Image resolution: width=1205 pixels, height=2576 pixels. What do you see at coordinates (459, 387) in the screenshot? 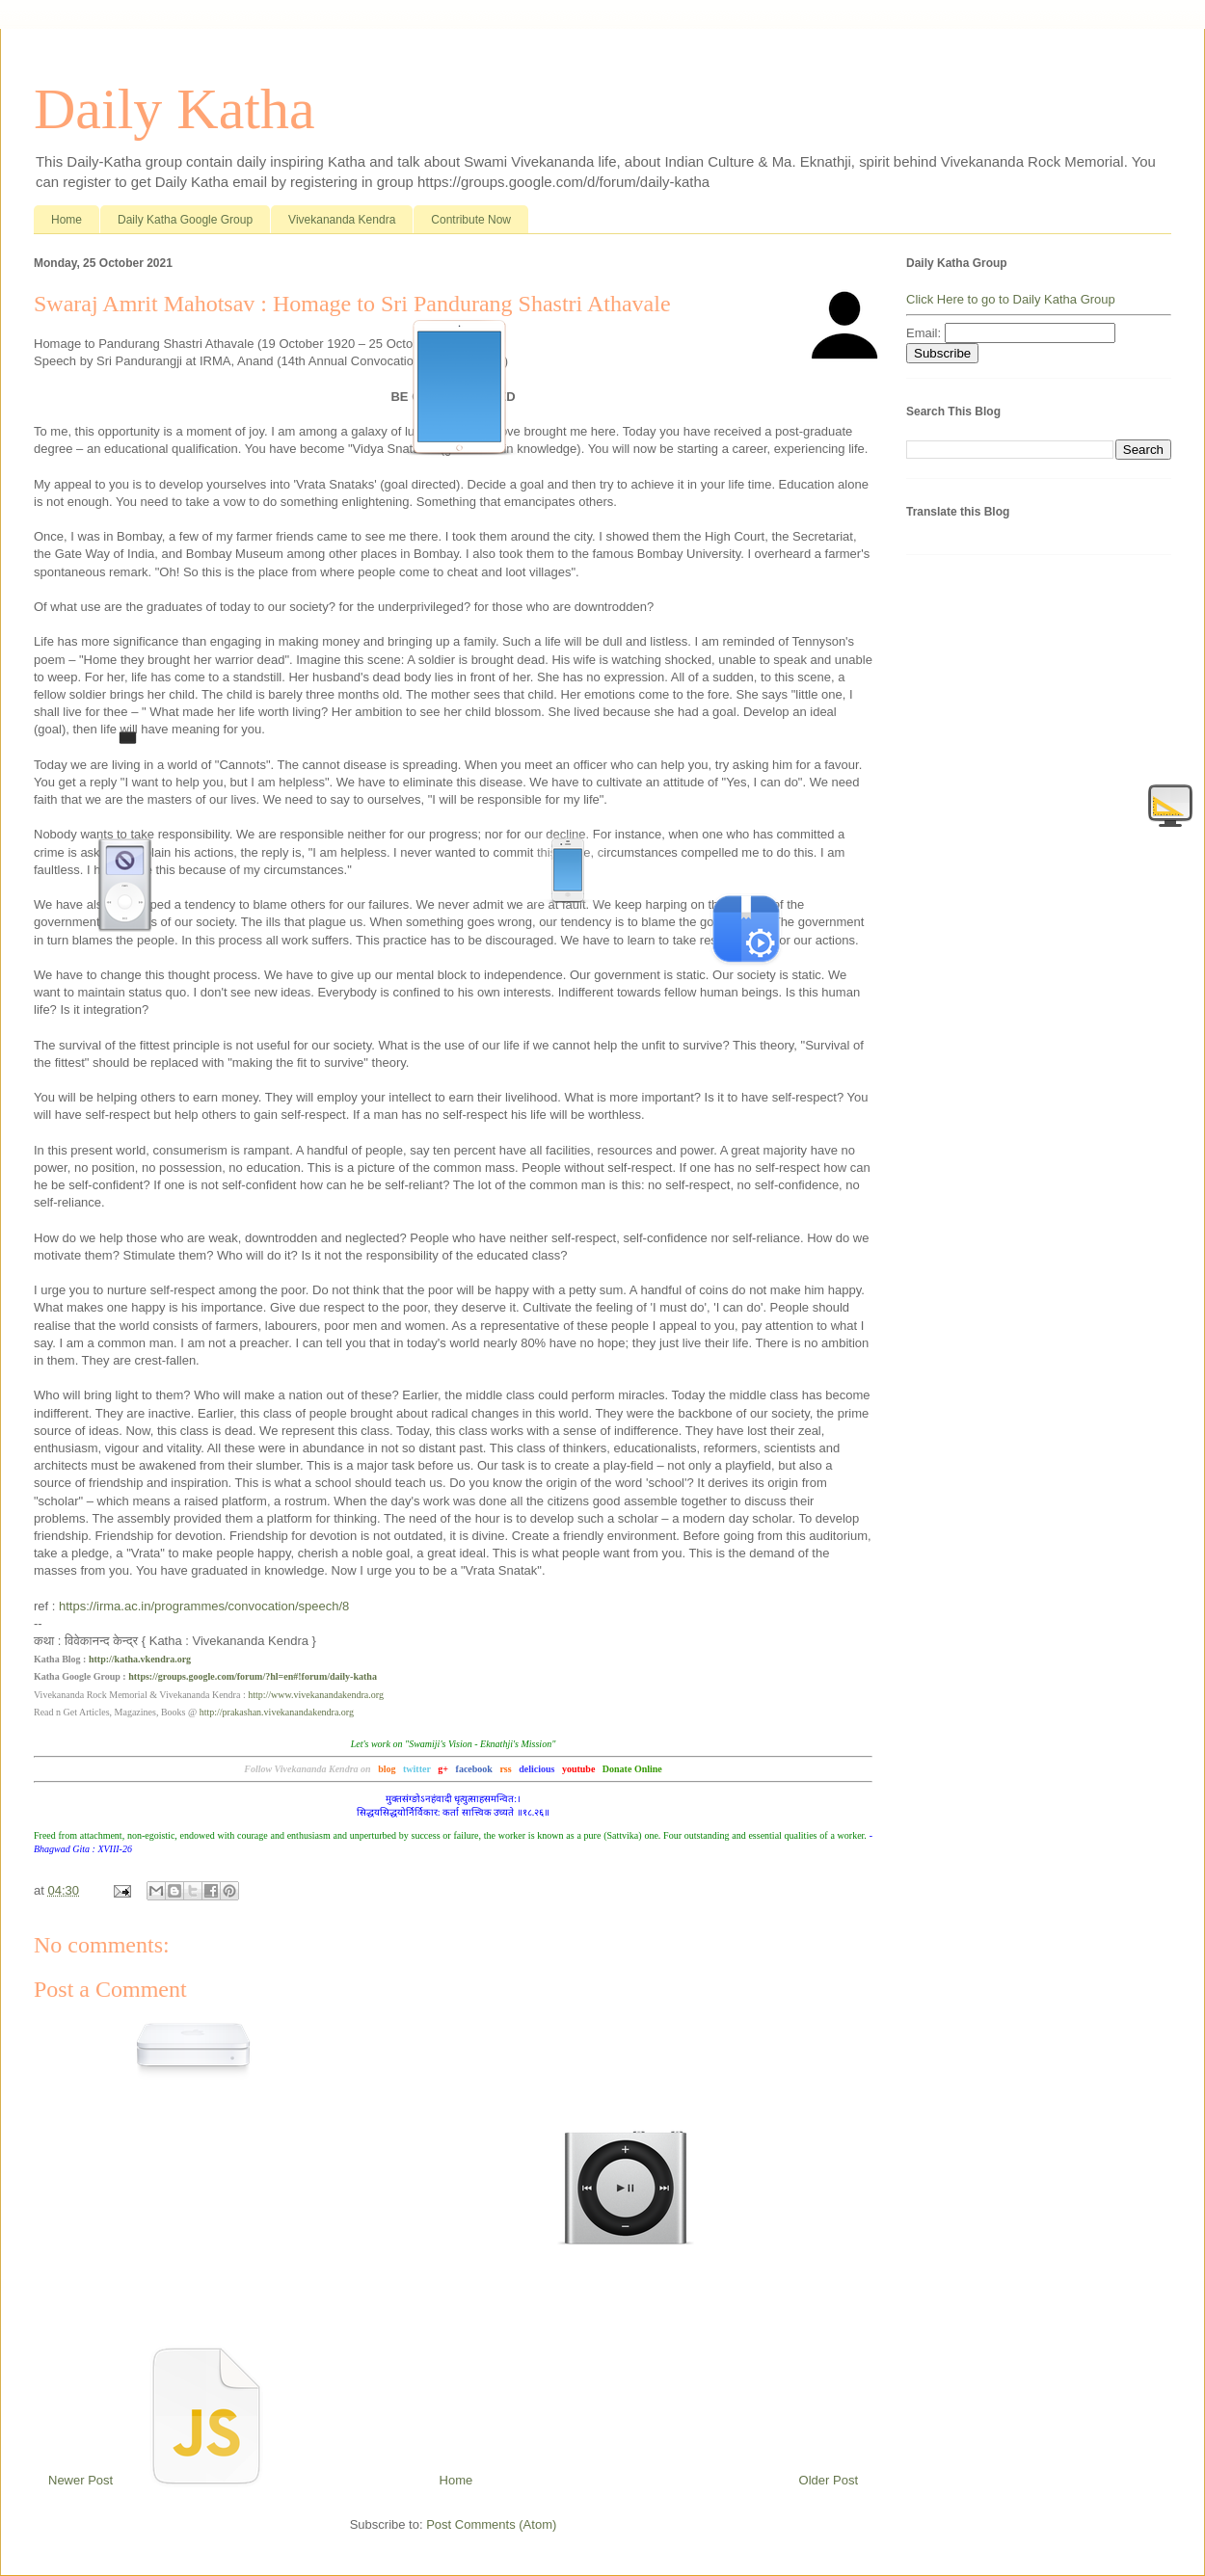
I see `iPad device connected to this computer` at bounding box center [459, 387].